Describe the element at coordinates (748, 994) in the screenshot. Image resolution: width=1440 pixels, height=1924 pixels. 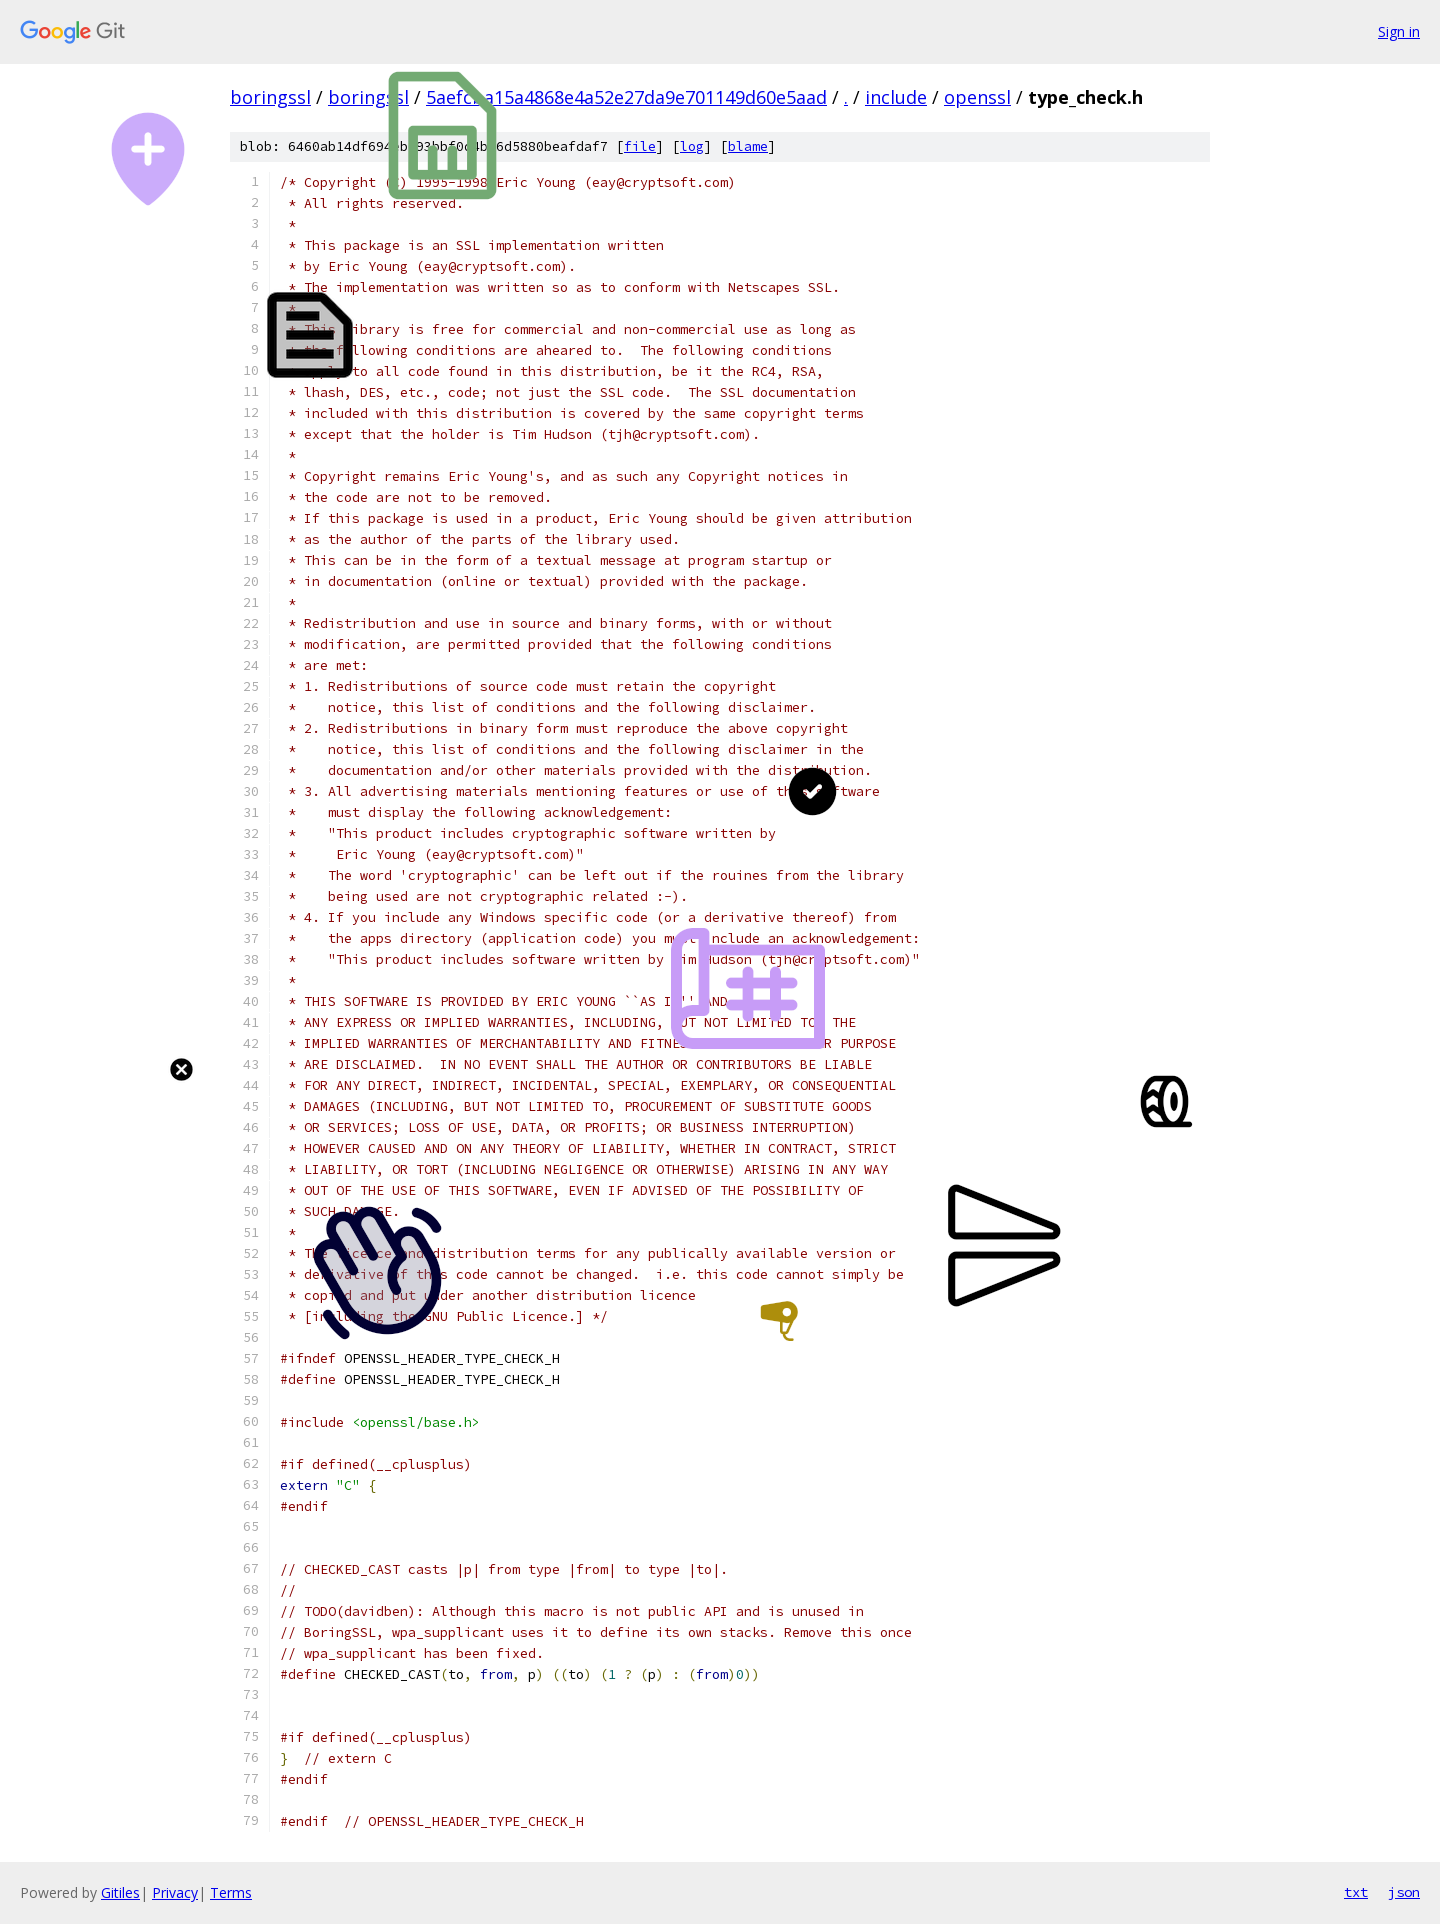
I see `view project blueprints or technical plans` at that location.